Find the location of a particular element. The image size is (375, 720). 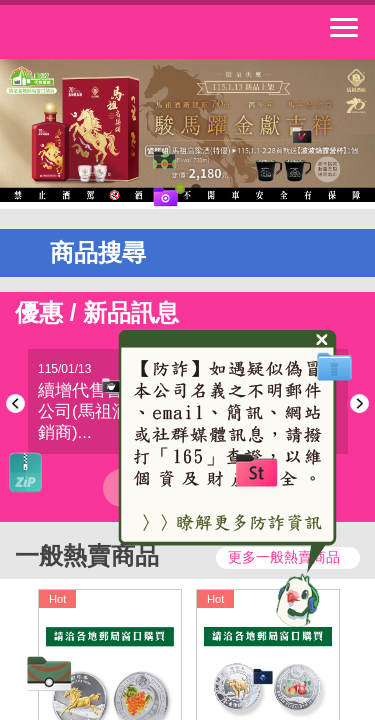

open blockchain-related files and documents is located at coordinates (263, 677).